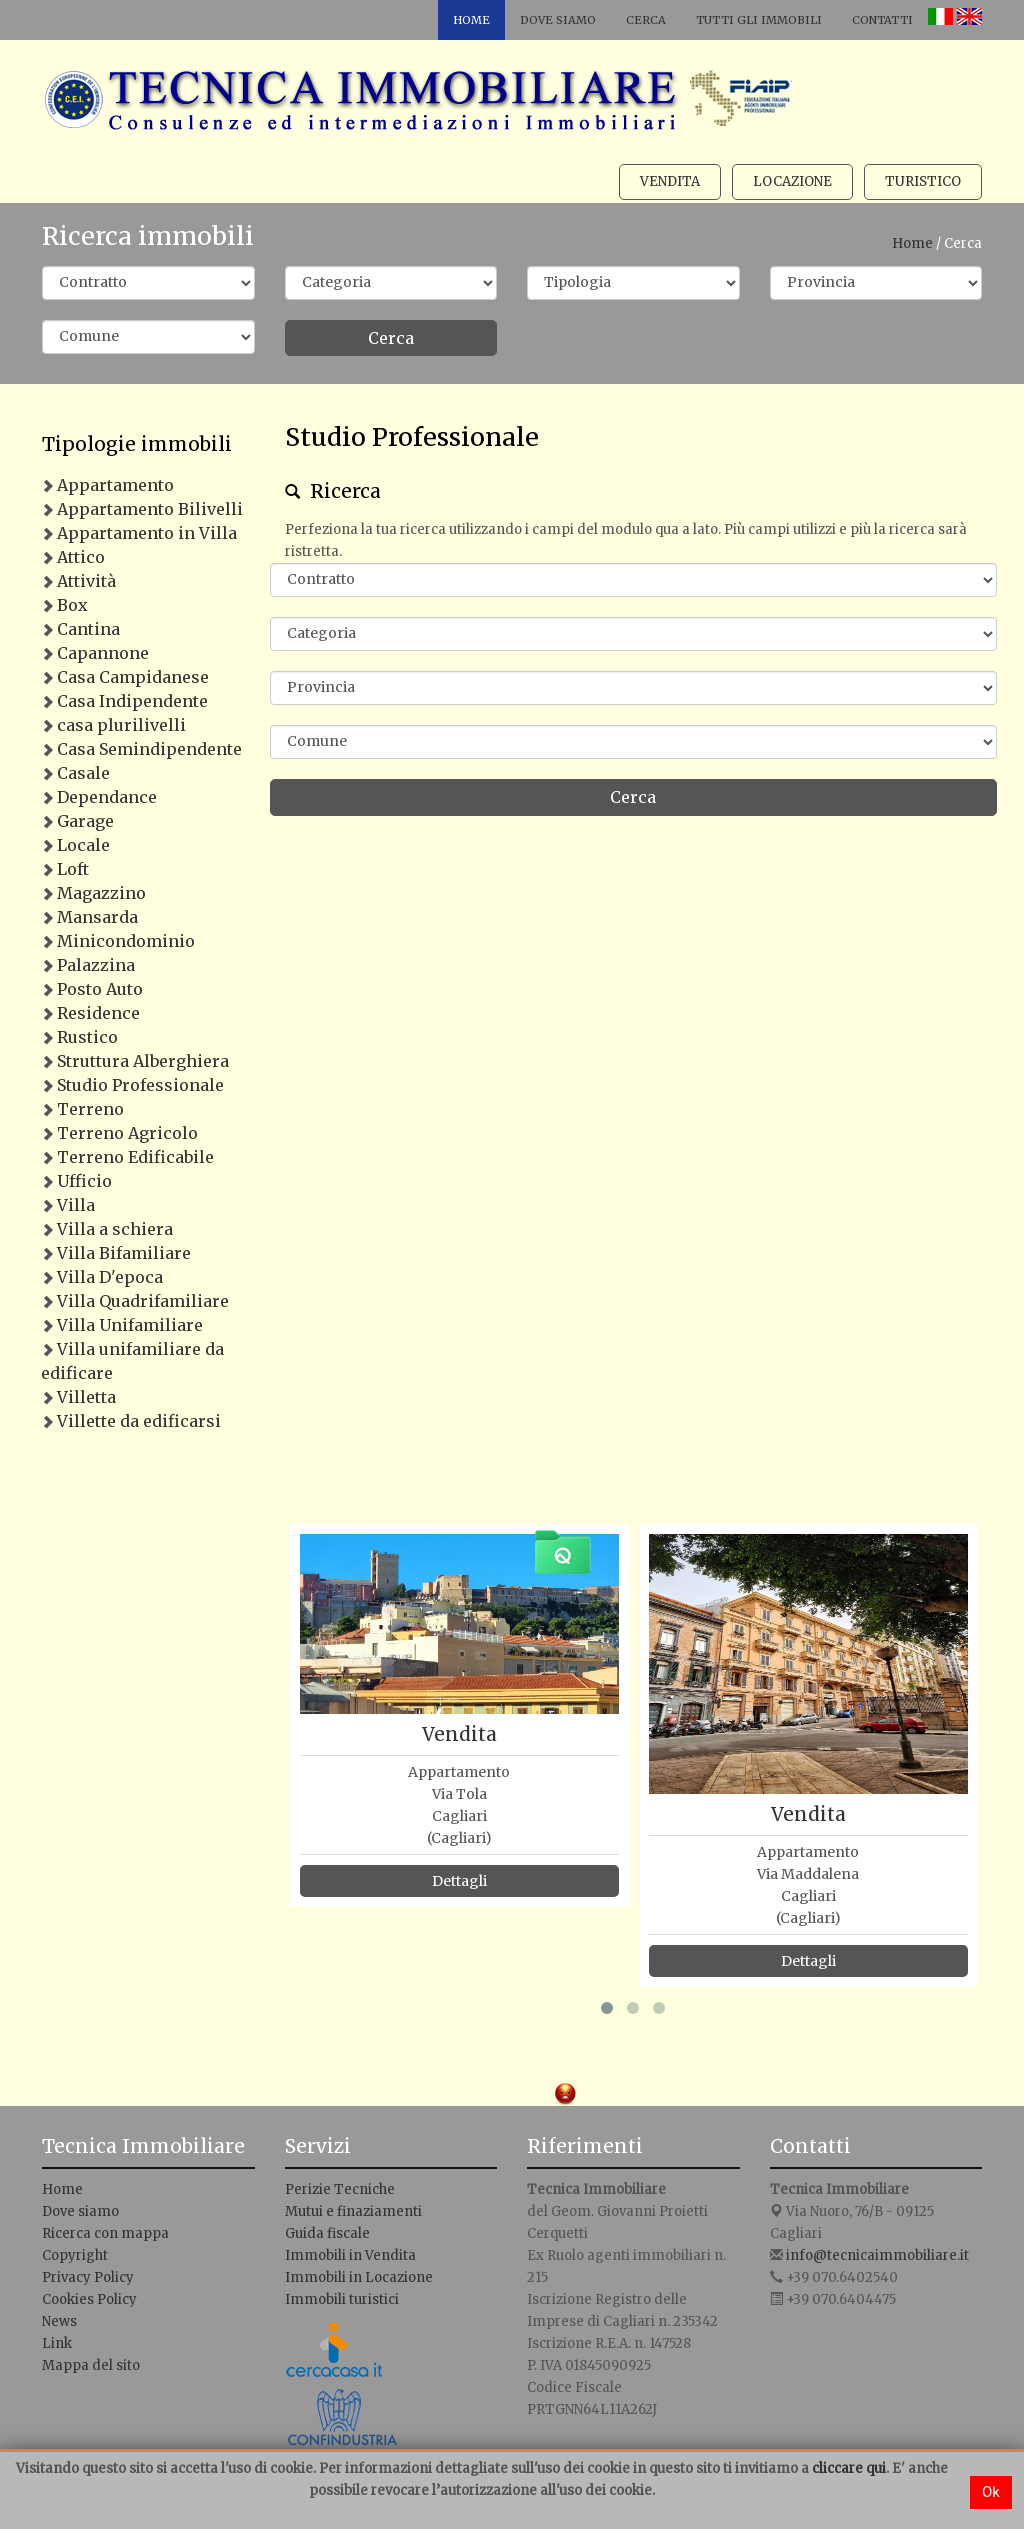 Image resolution: width=1024 pixels, height=2529 pixels. I want to click on indicates angry or frustrated reaction, so click(565, 2094).